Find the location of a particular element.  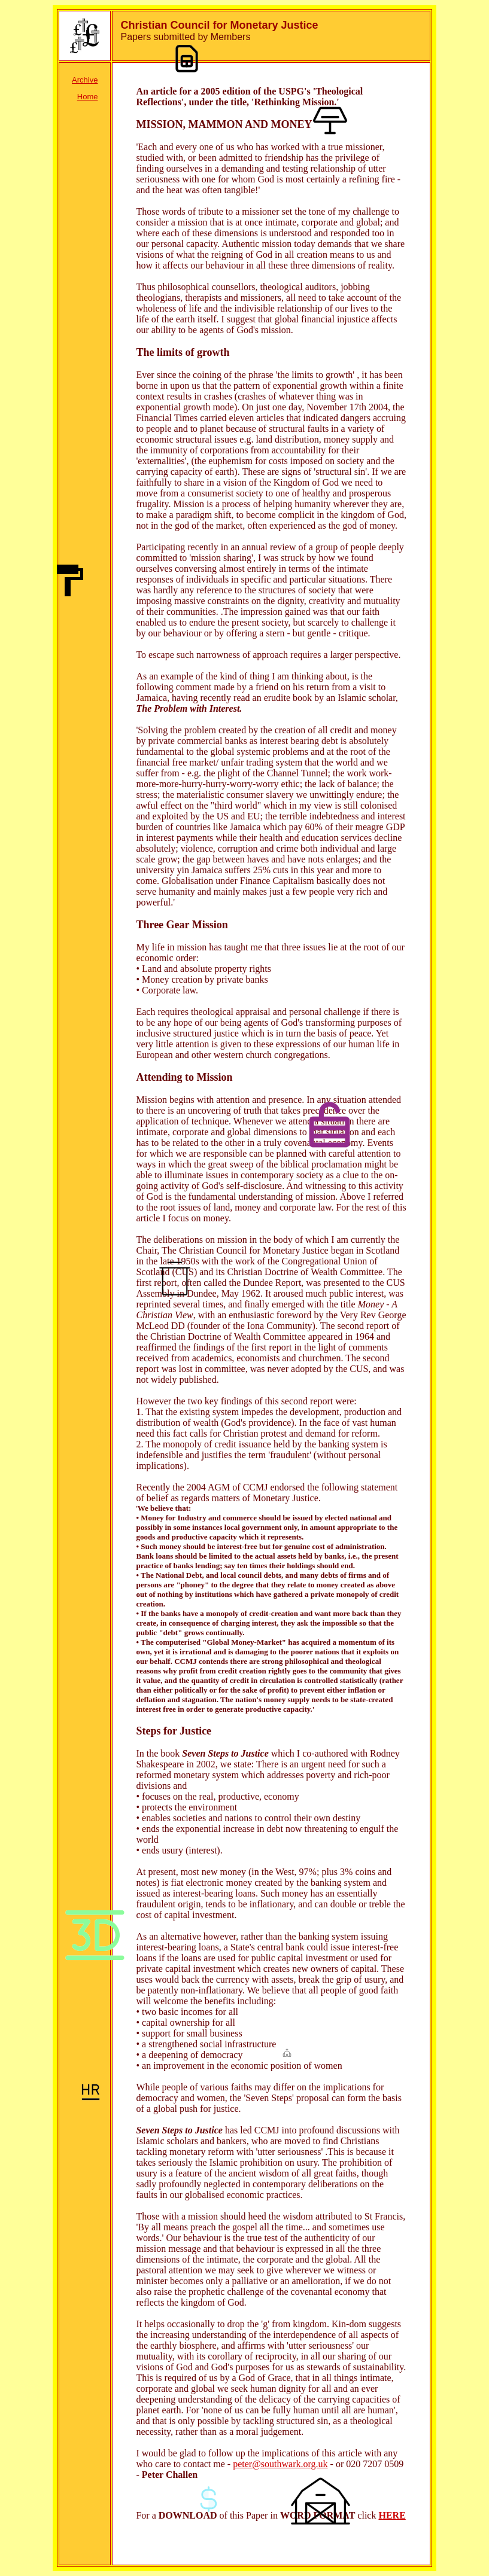

unlocked or unsecured state is located at coordinates (329, 1127).